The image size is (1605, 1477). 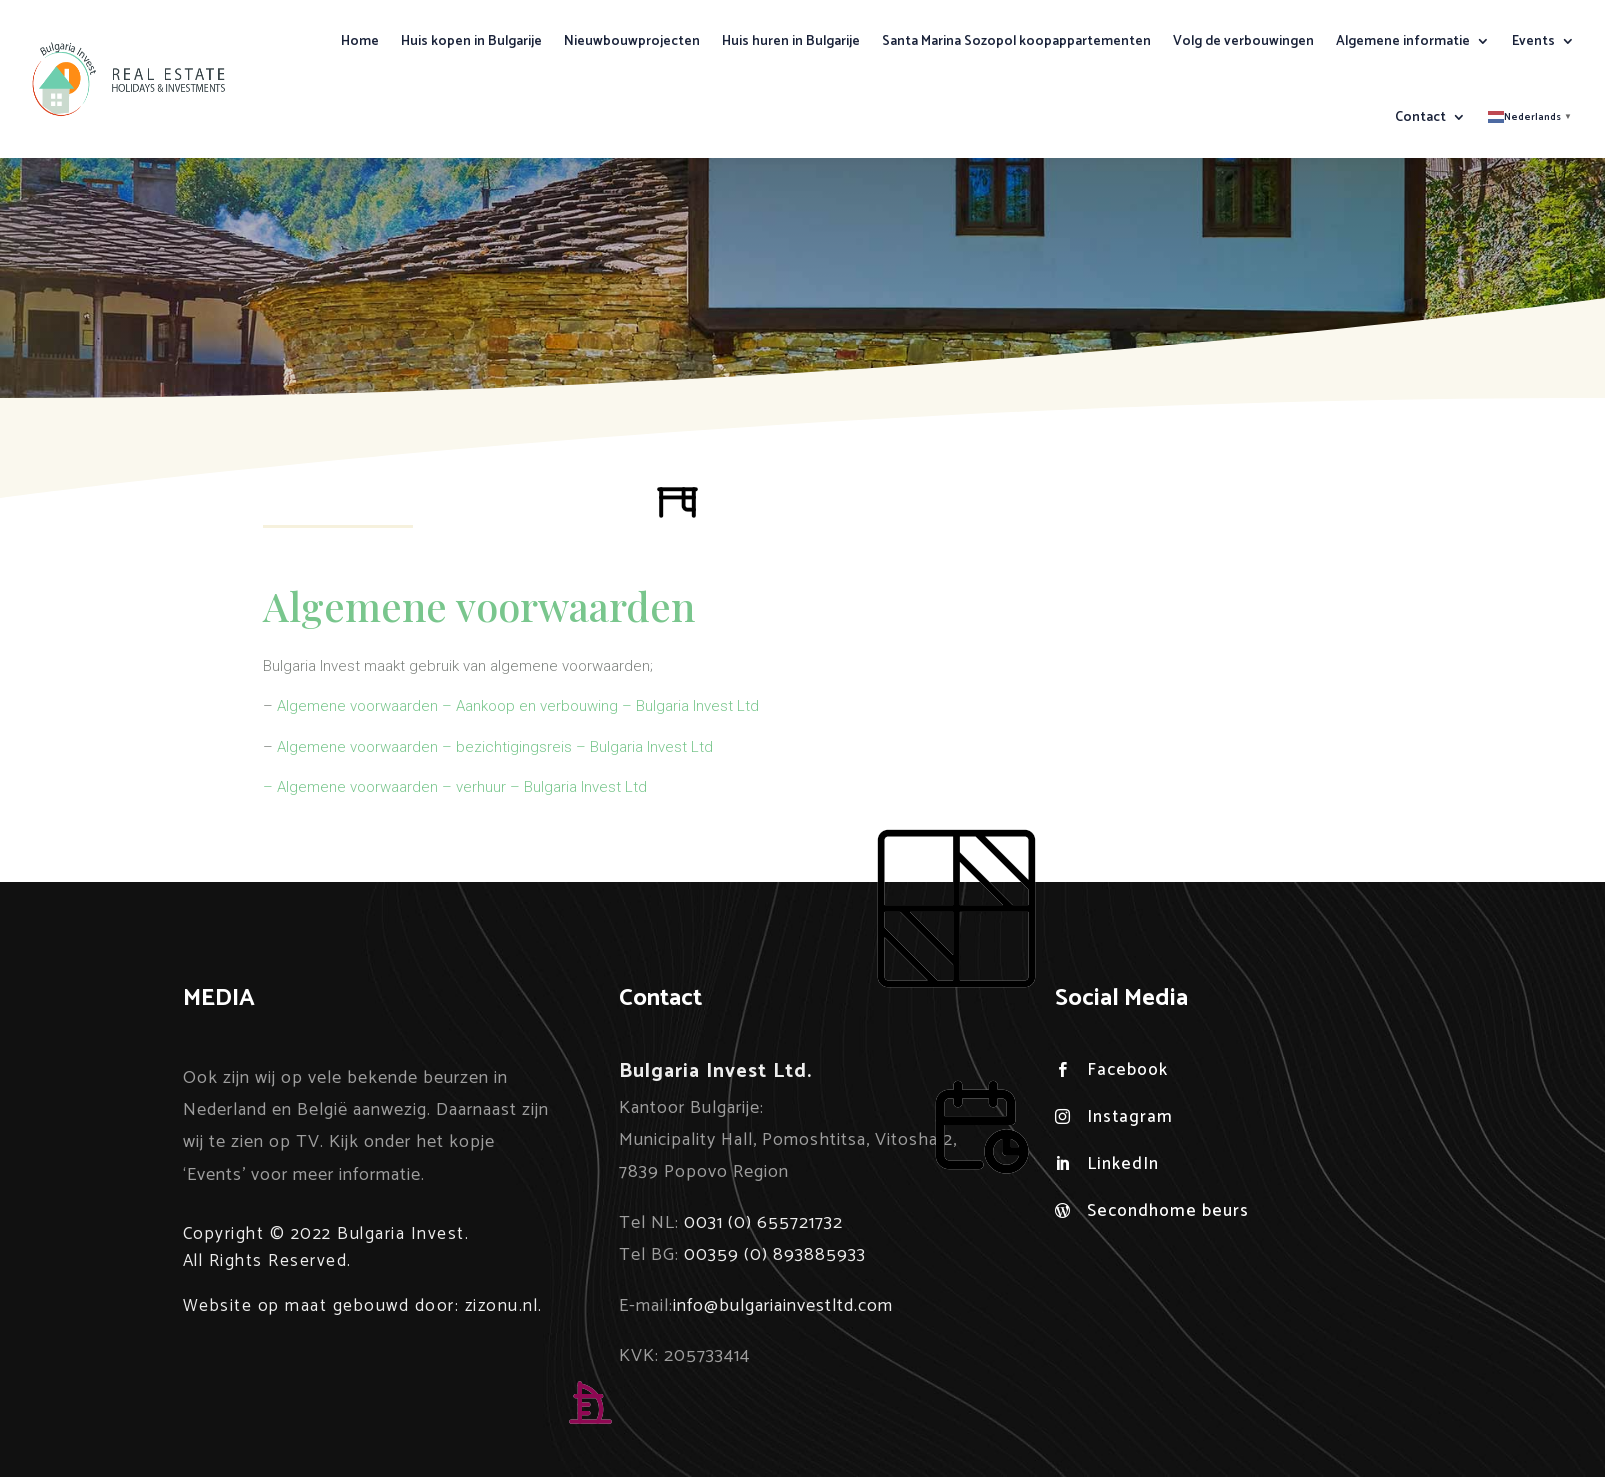 I want to click on access workspace or desk booking, so click(x=677, y=501).